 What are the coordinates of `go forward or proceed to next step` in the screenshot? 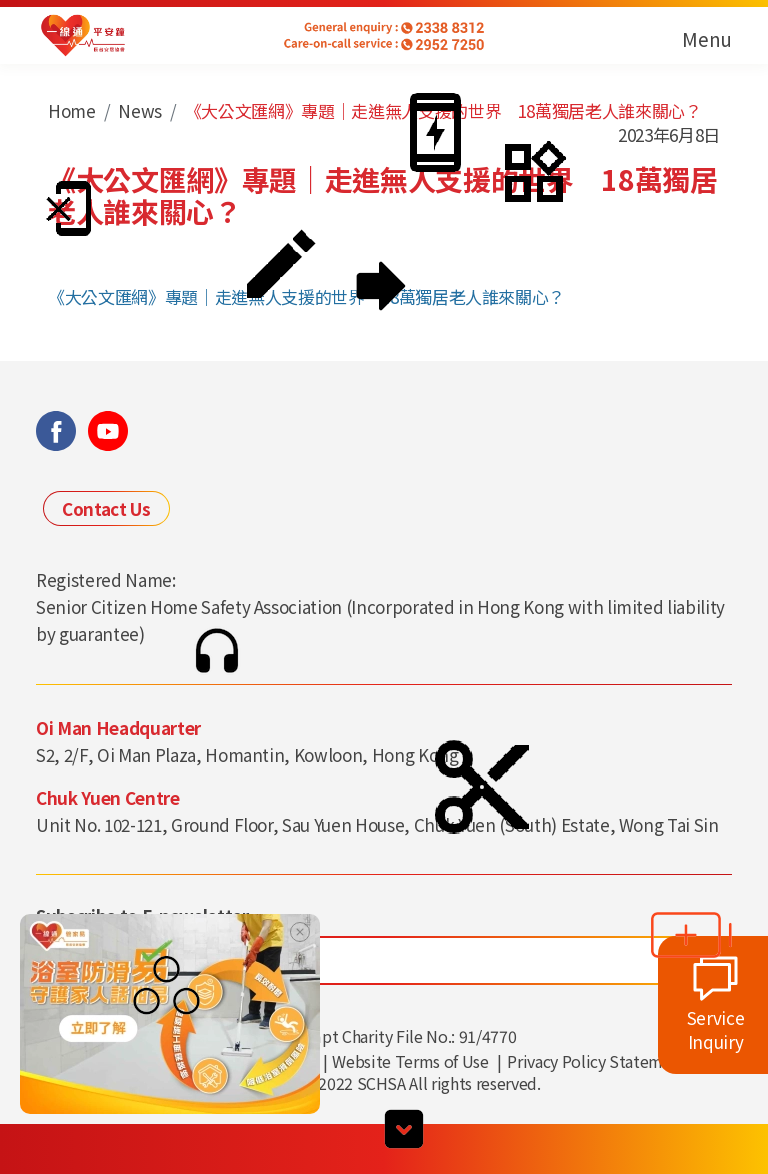 It's located at (379, 286).